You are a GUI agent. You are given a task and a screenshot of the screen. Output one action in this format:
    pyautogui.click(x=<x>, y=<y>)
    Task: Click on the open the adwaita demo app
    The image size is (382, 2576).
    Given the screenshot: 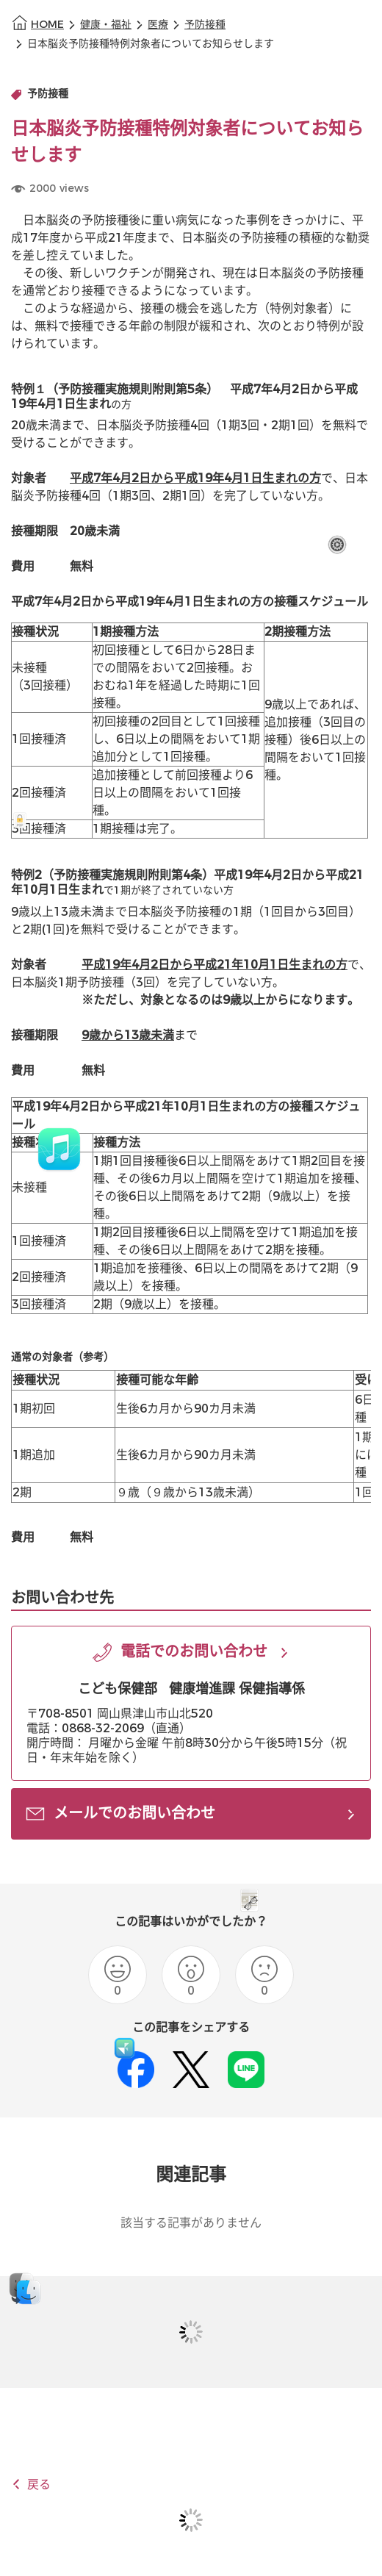 What is the action you would take?
    pyautogui.click(x=124, y=2048)
    